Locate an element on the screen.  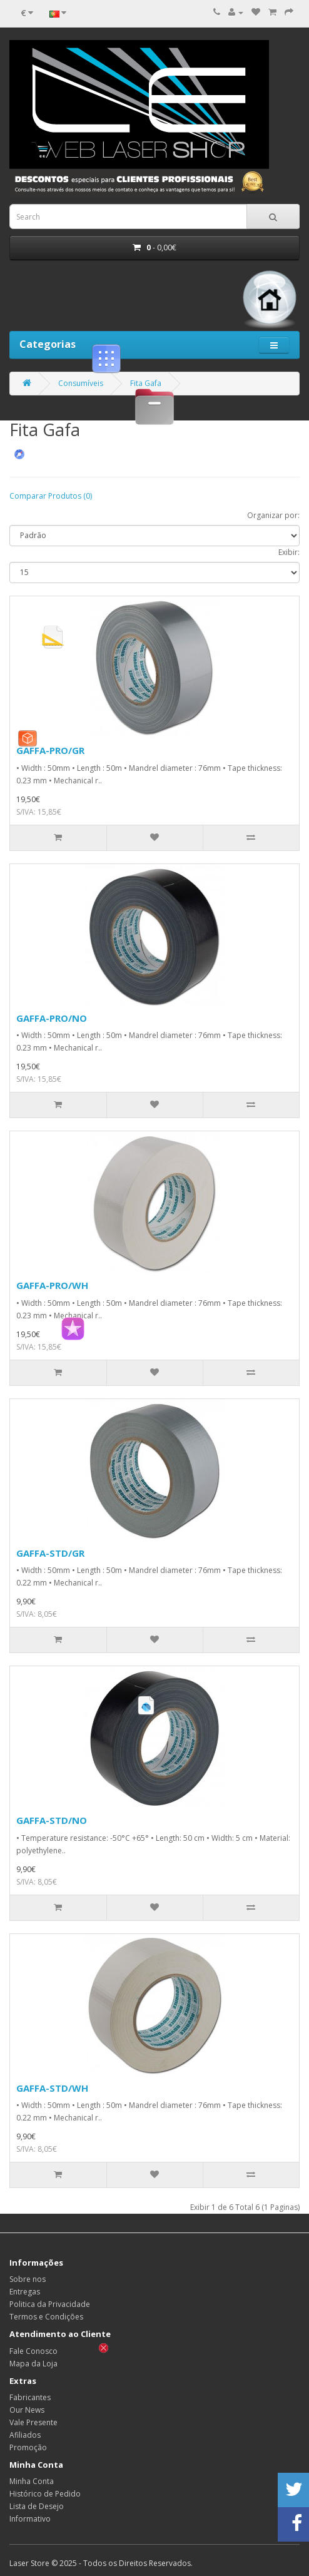
configure page layout settings is located at coordinates (53, 637).